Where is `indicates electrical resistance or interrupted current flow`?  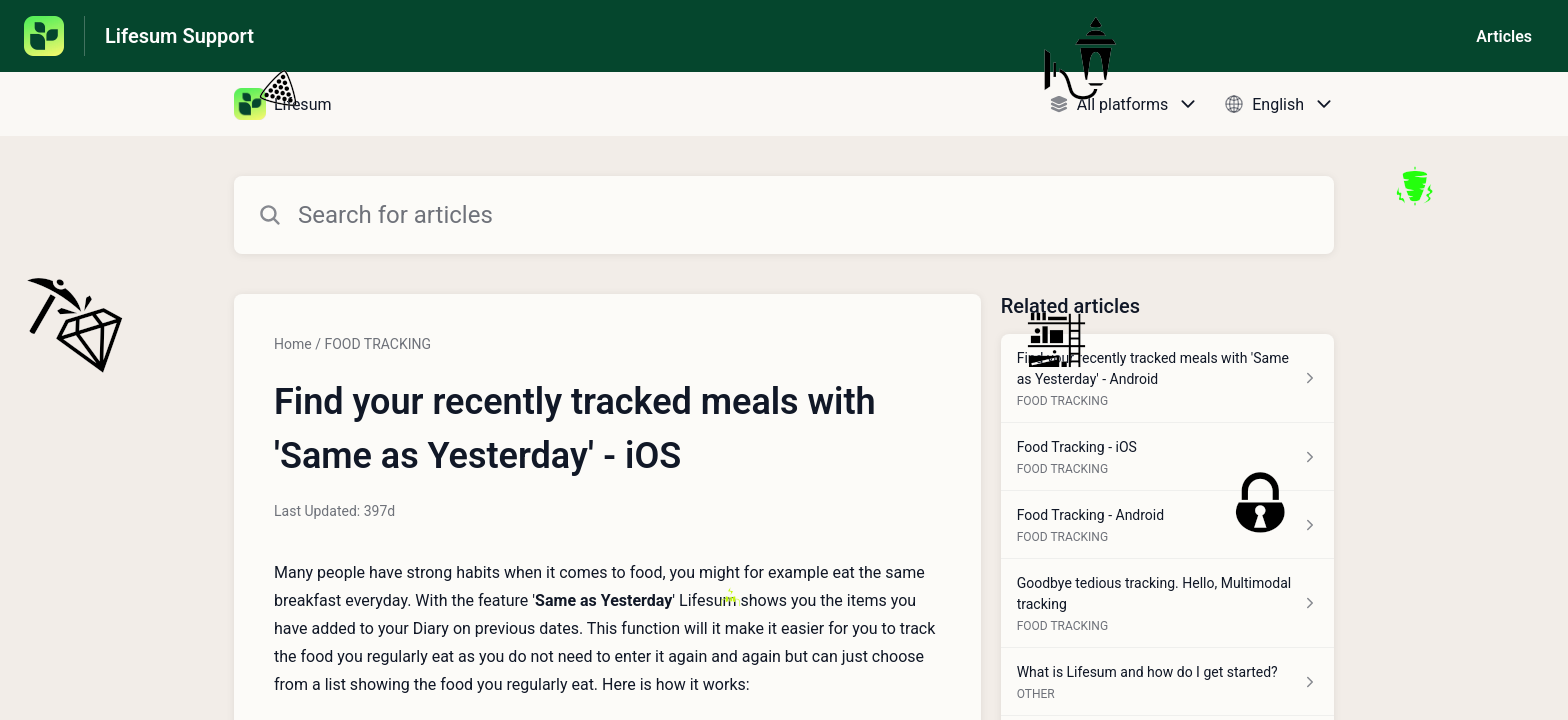 indicates electrical resistance or interrupted current flow is located at coordinates (730, 596).